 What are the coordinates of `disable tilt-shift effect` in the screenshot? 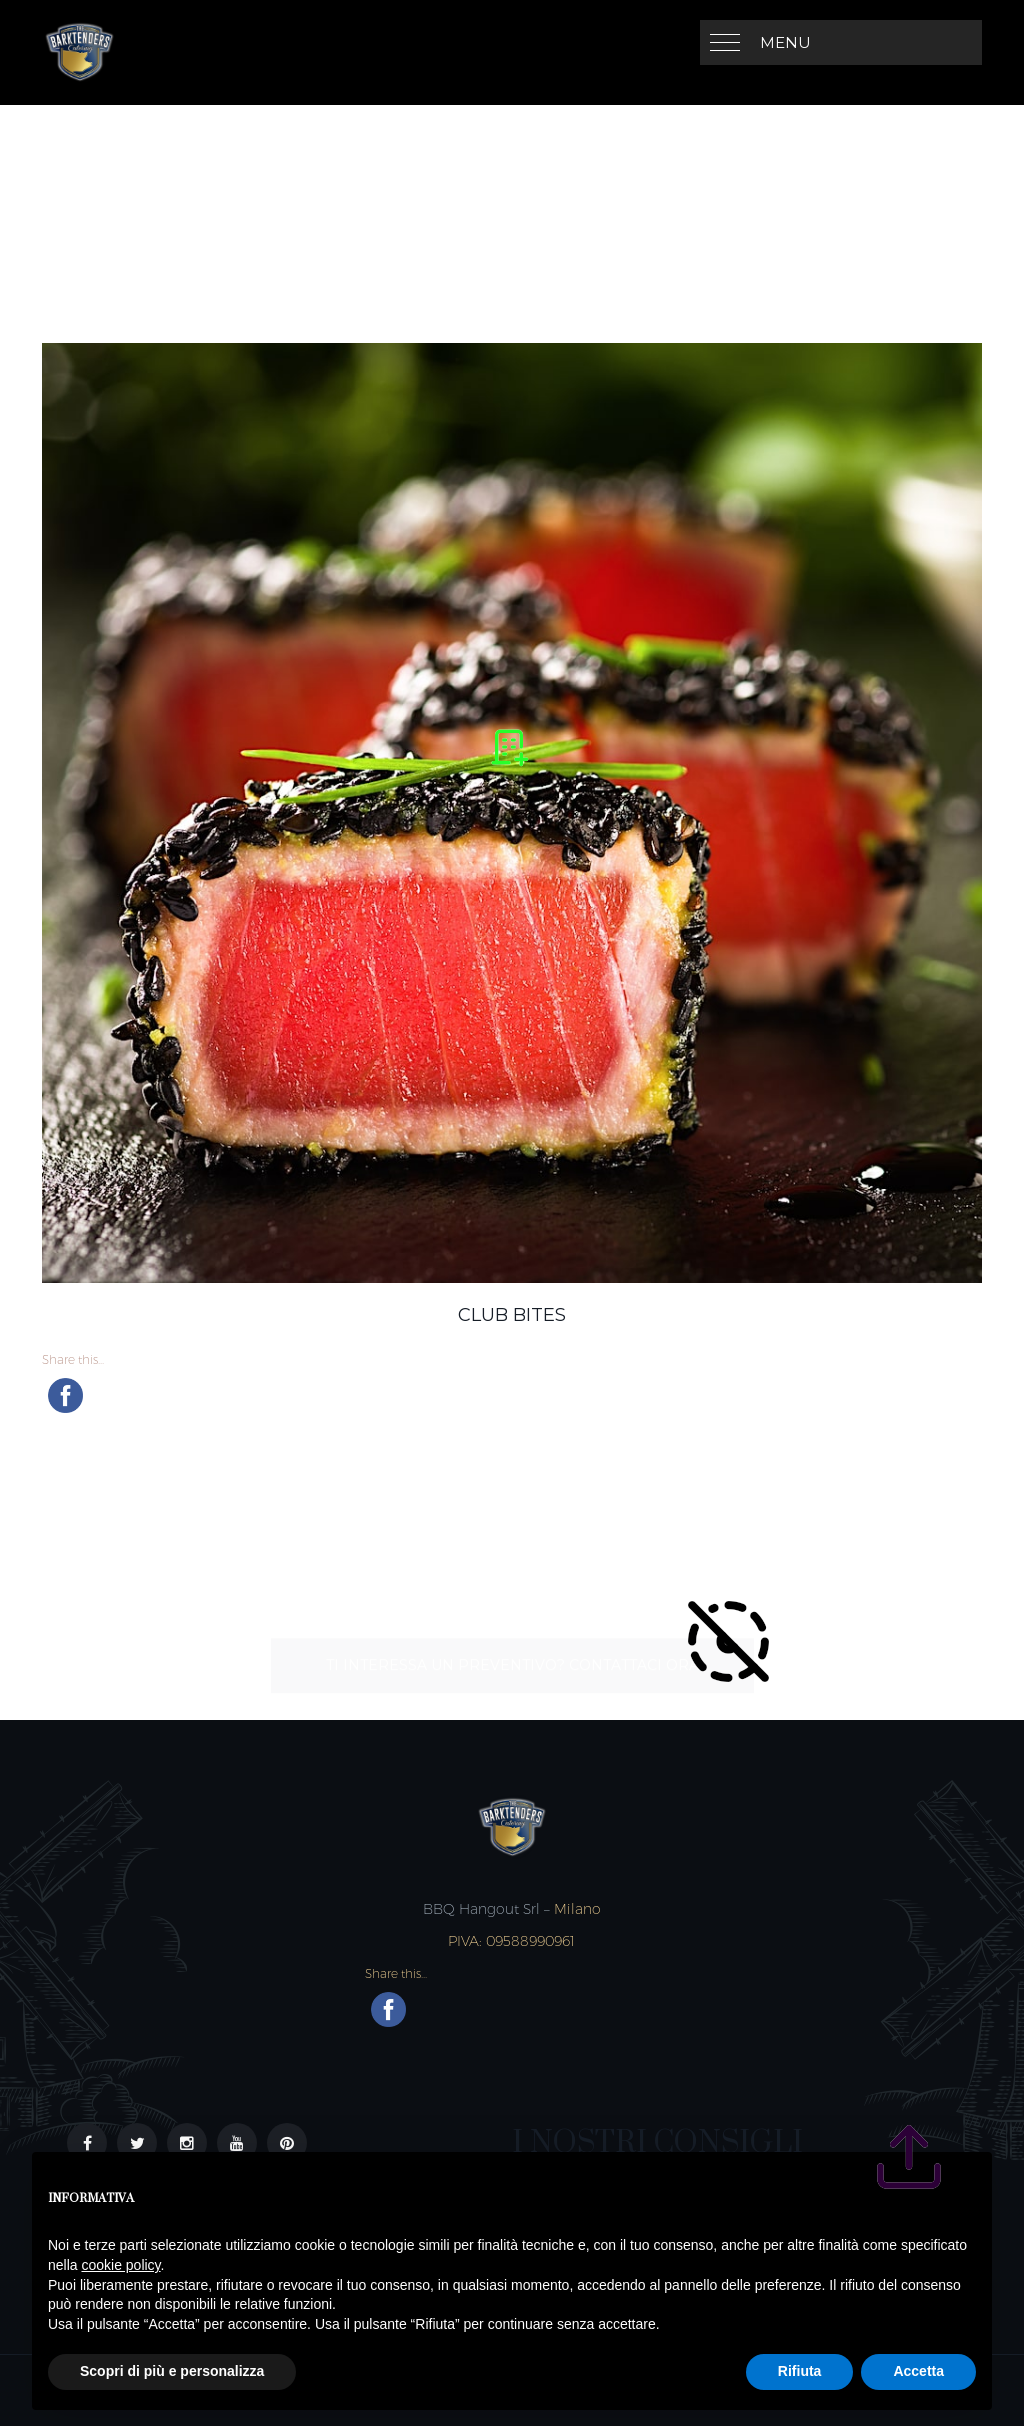 It's located at (728, 1641).